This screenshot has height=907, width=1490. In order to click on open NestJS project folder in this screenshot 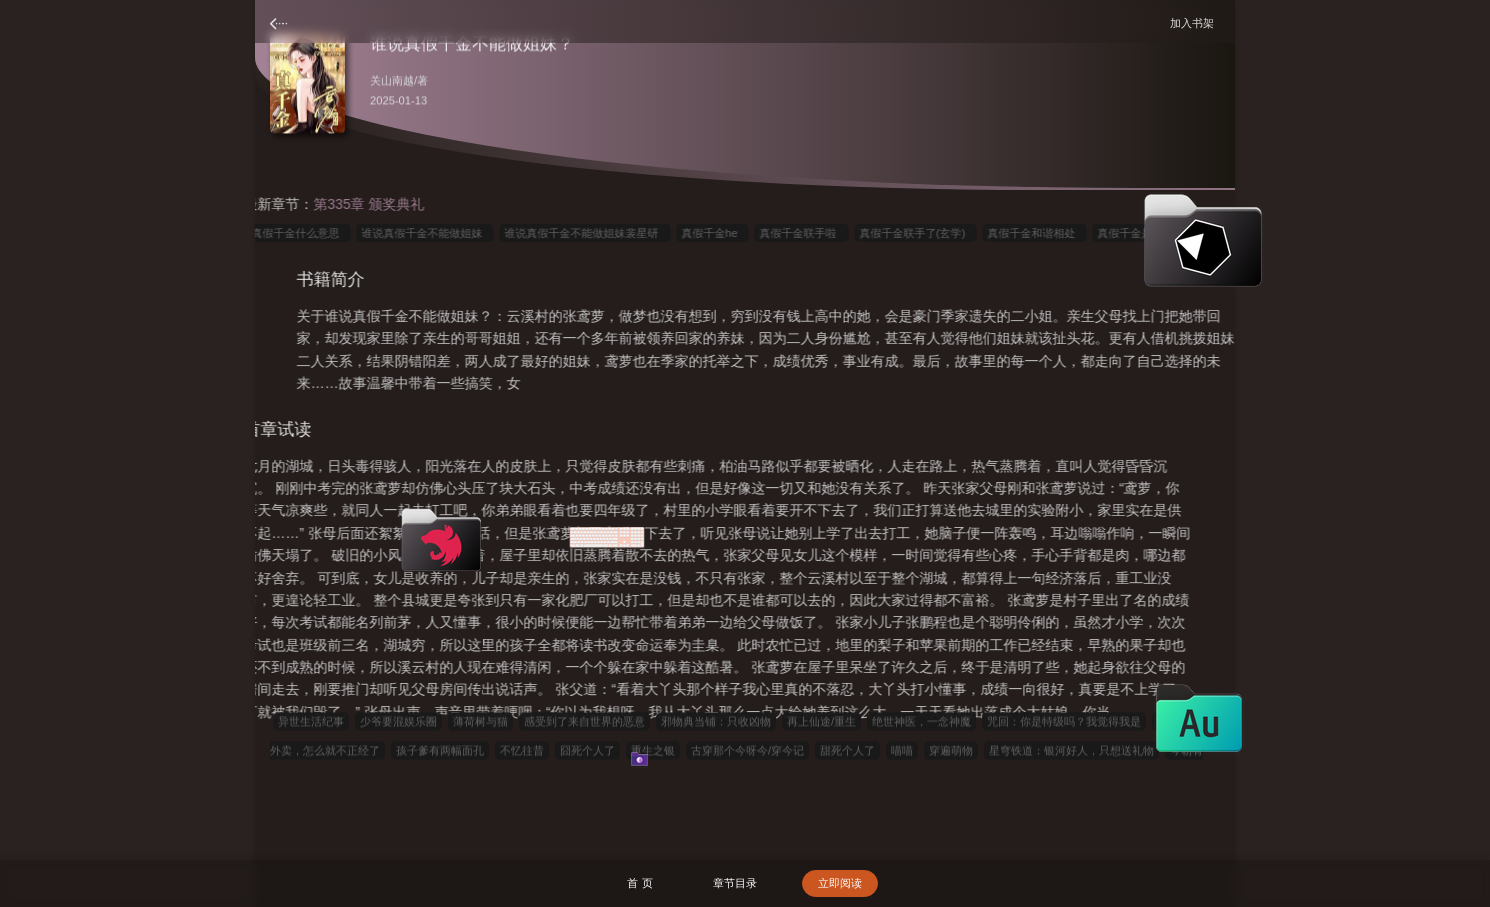, I will do `click(441, 542)`.